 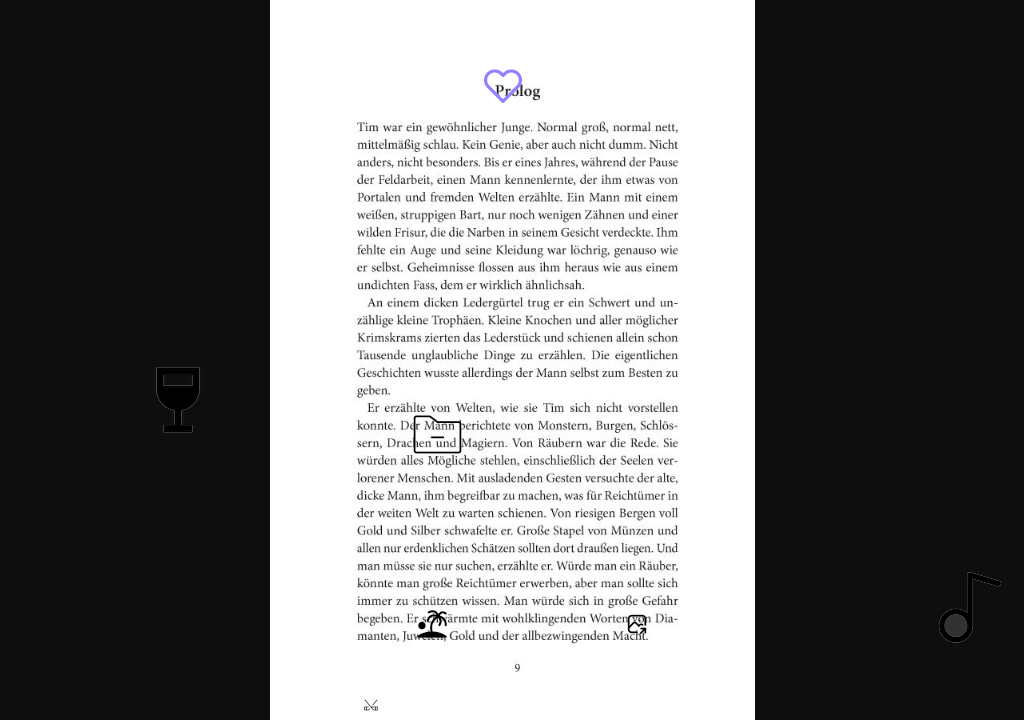 I want to click on view hockey scores or sports updates, so click(x=371, y=705).